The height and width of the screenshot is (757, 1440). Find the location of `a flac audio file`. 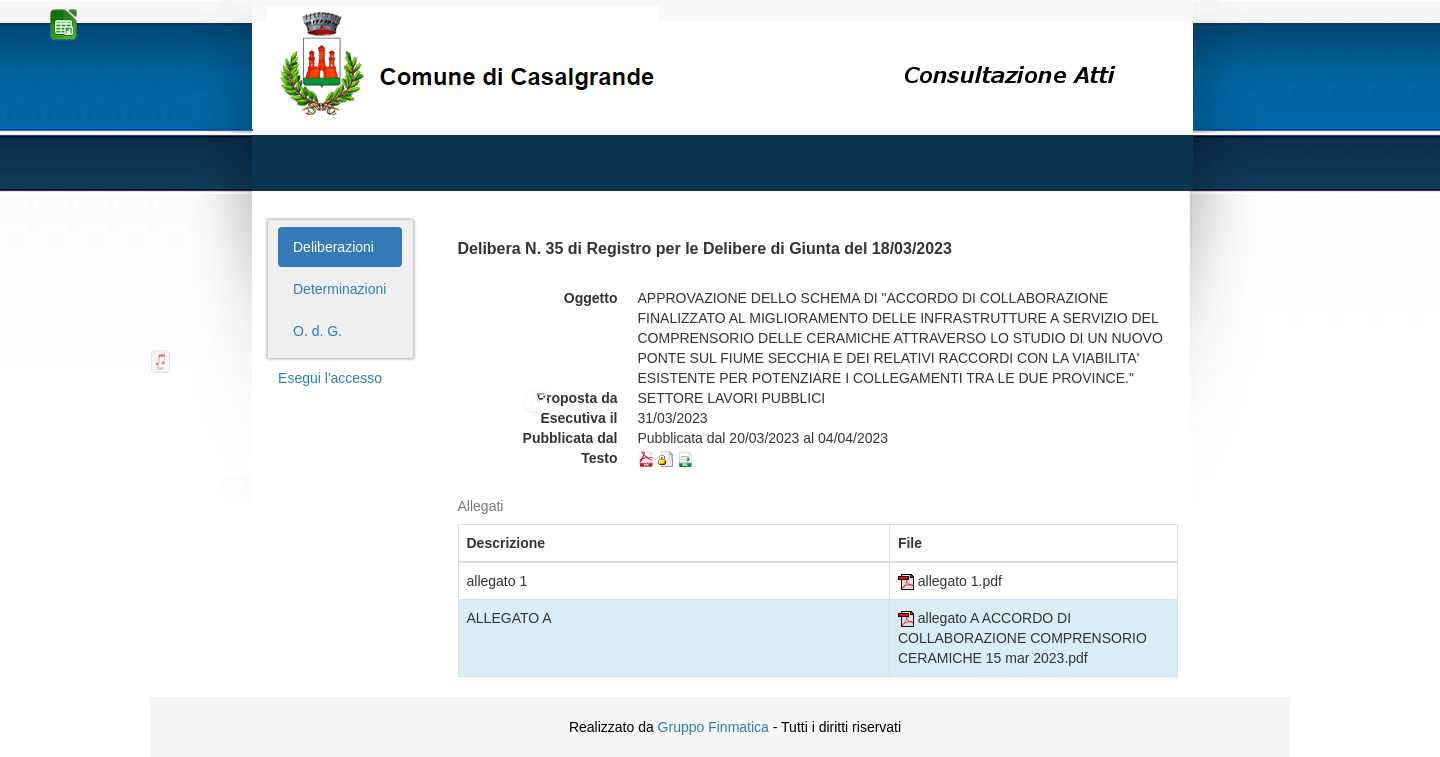

a flac audio file is located at coordinates (160, 361).